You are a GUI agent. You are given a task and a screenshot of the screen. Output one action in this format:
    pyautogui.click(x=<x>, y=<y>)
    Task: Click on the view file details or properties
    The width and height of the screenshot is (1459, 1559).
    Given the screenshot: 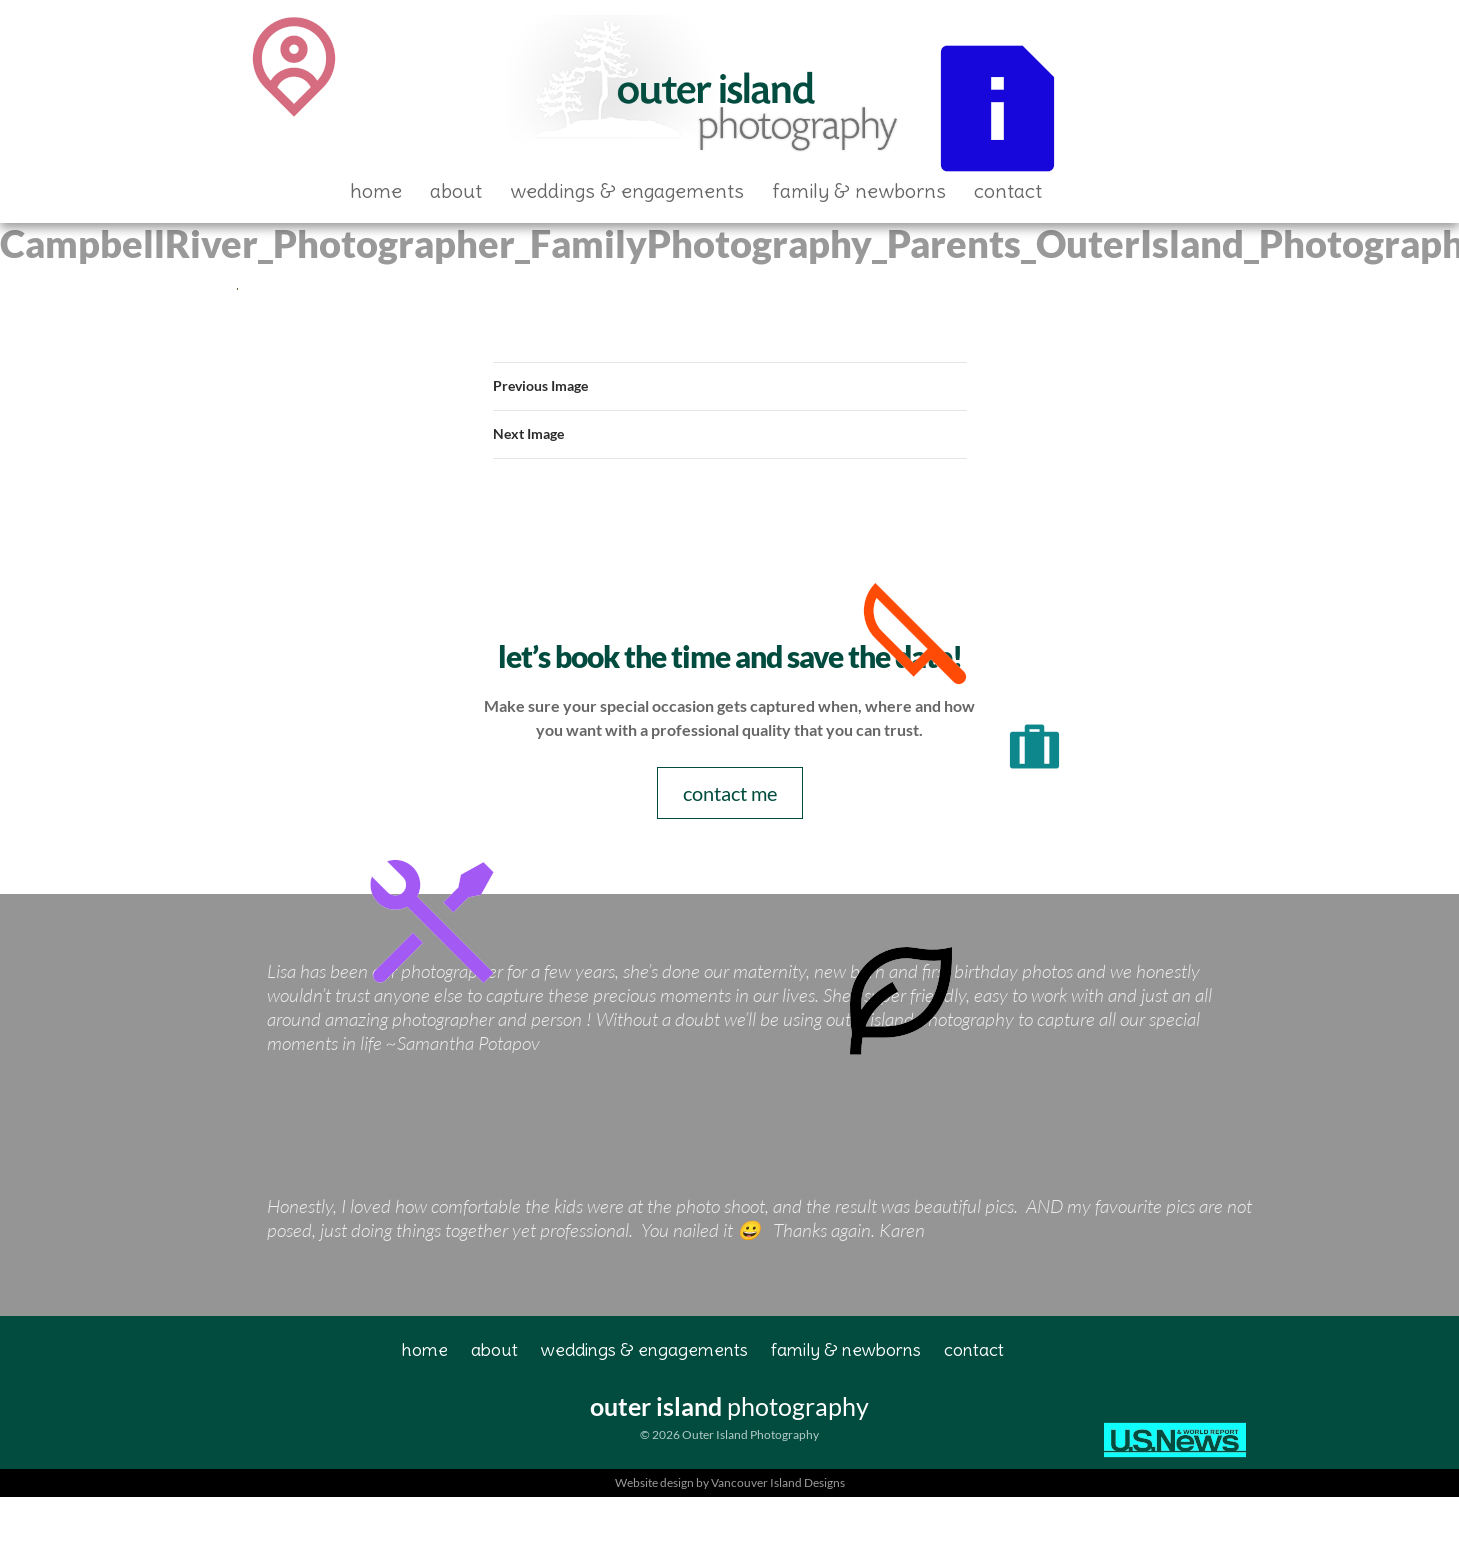 What is the action you would take?
    pyautogui.click(x=997, y=108)
    